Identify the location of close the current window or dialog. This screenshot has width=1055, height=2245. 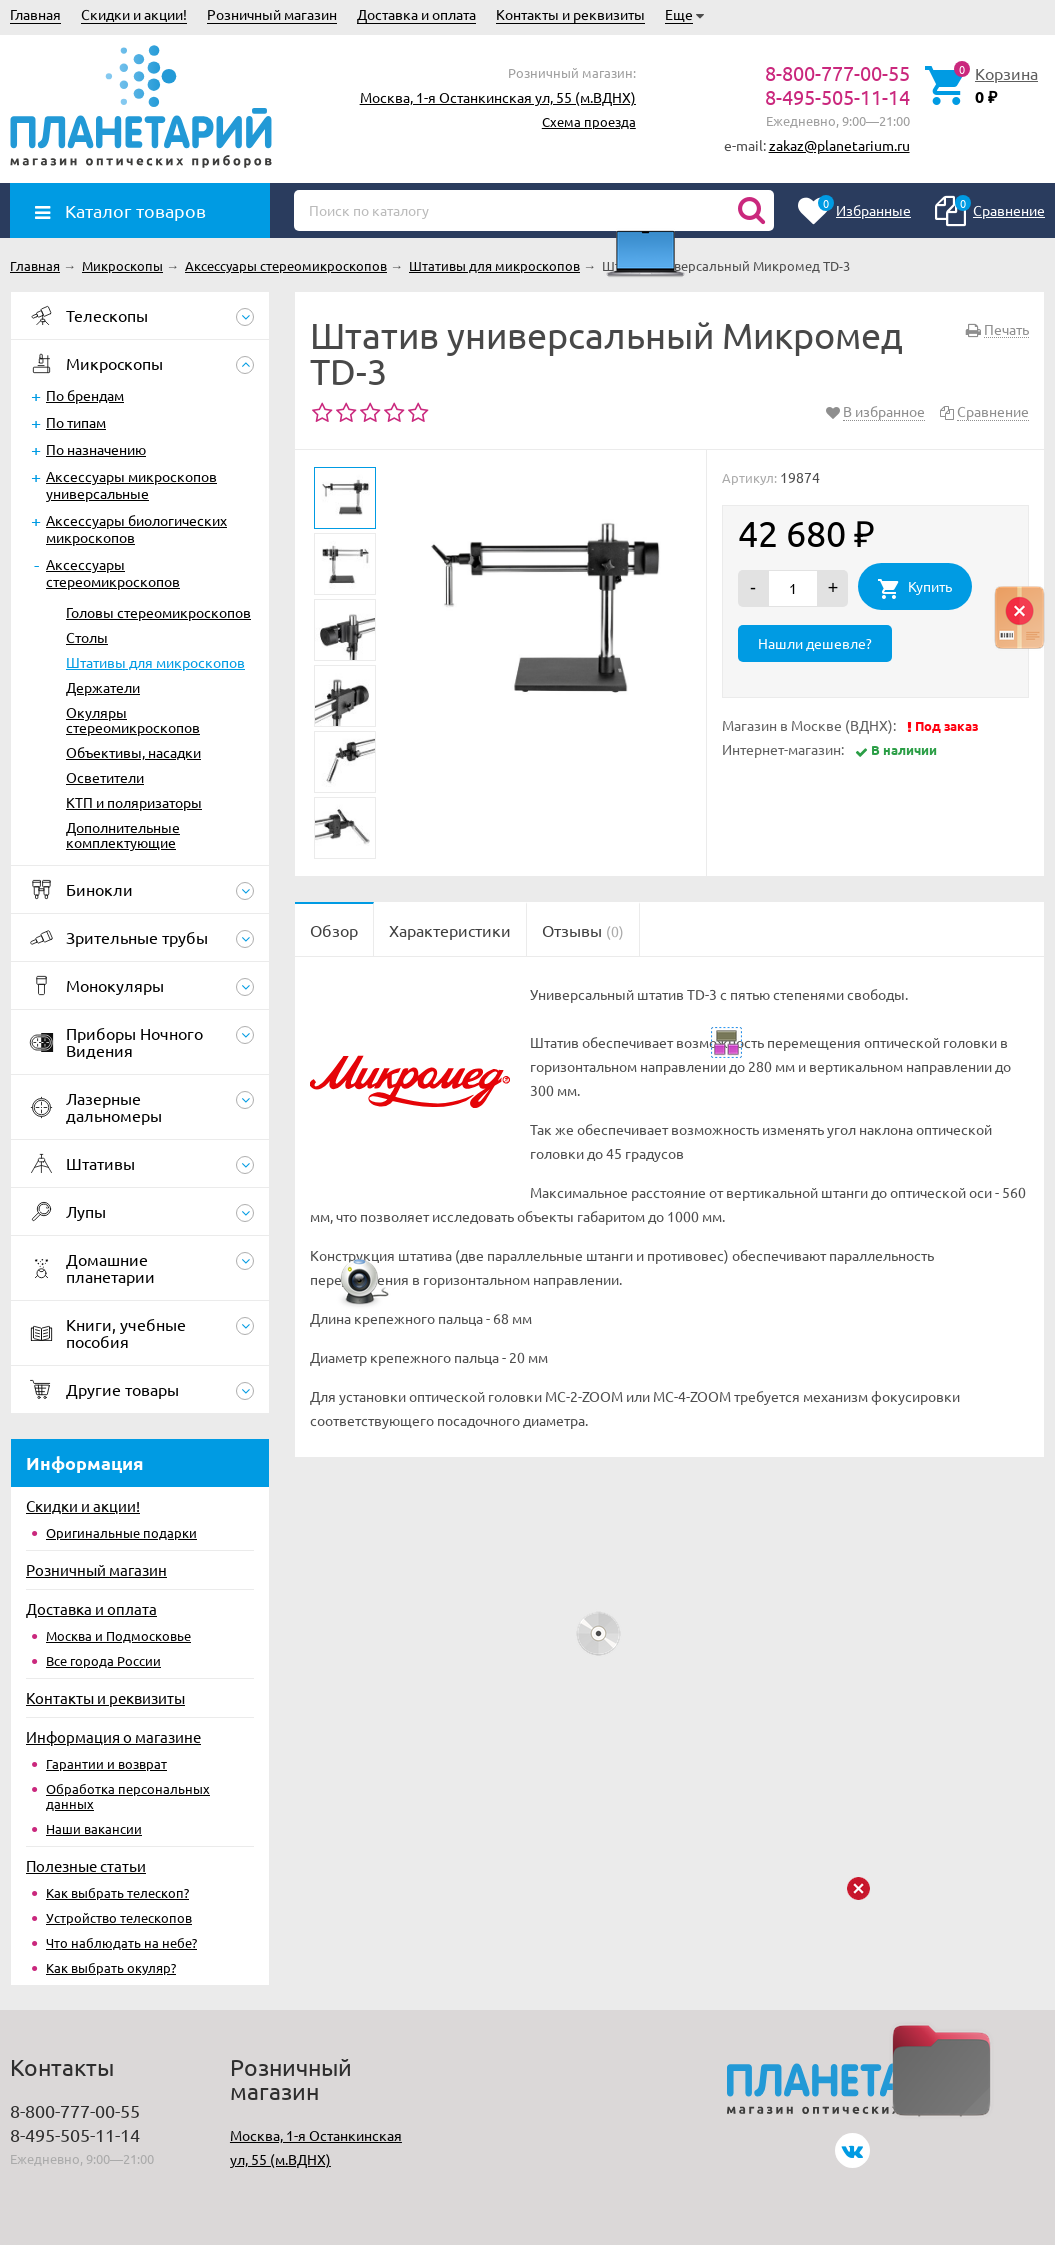
(858, 1888).